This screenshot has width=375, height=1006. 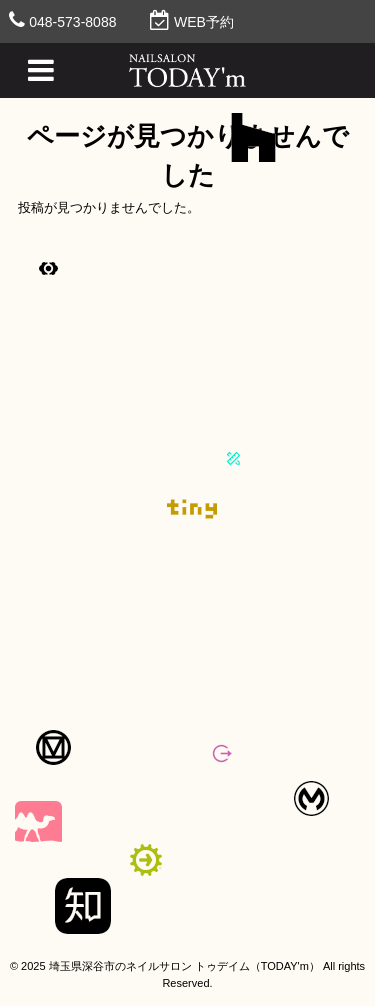 What do you see at coordinates (146, 860) in the screenshot?
I see `inductive automation company logo` at bounding box center [146, 860].